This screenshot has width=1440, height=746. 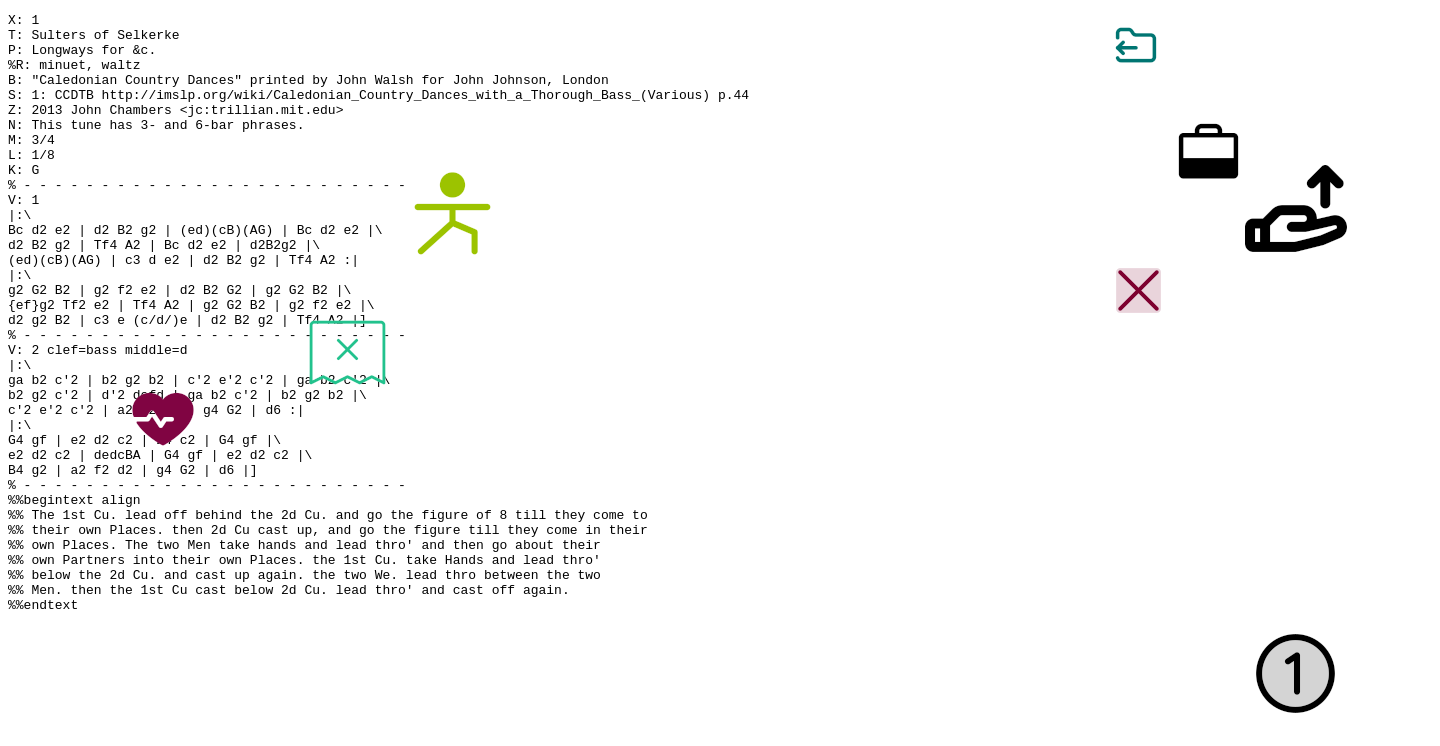 What do you see at coordinates (347, 352) in the screenshot?
I see `cancel or void a receipt` at bounding box center [347, 352].